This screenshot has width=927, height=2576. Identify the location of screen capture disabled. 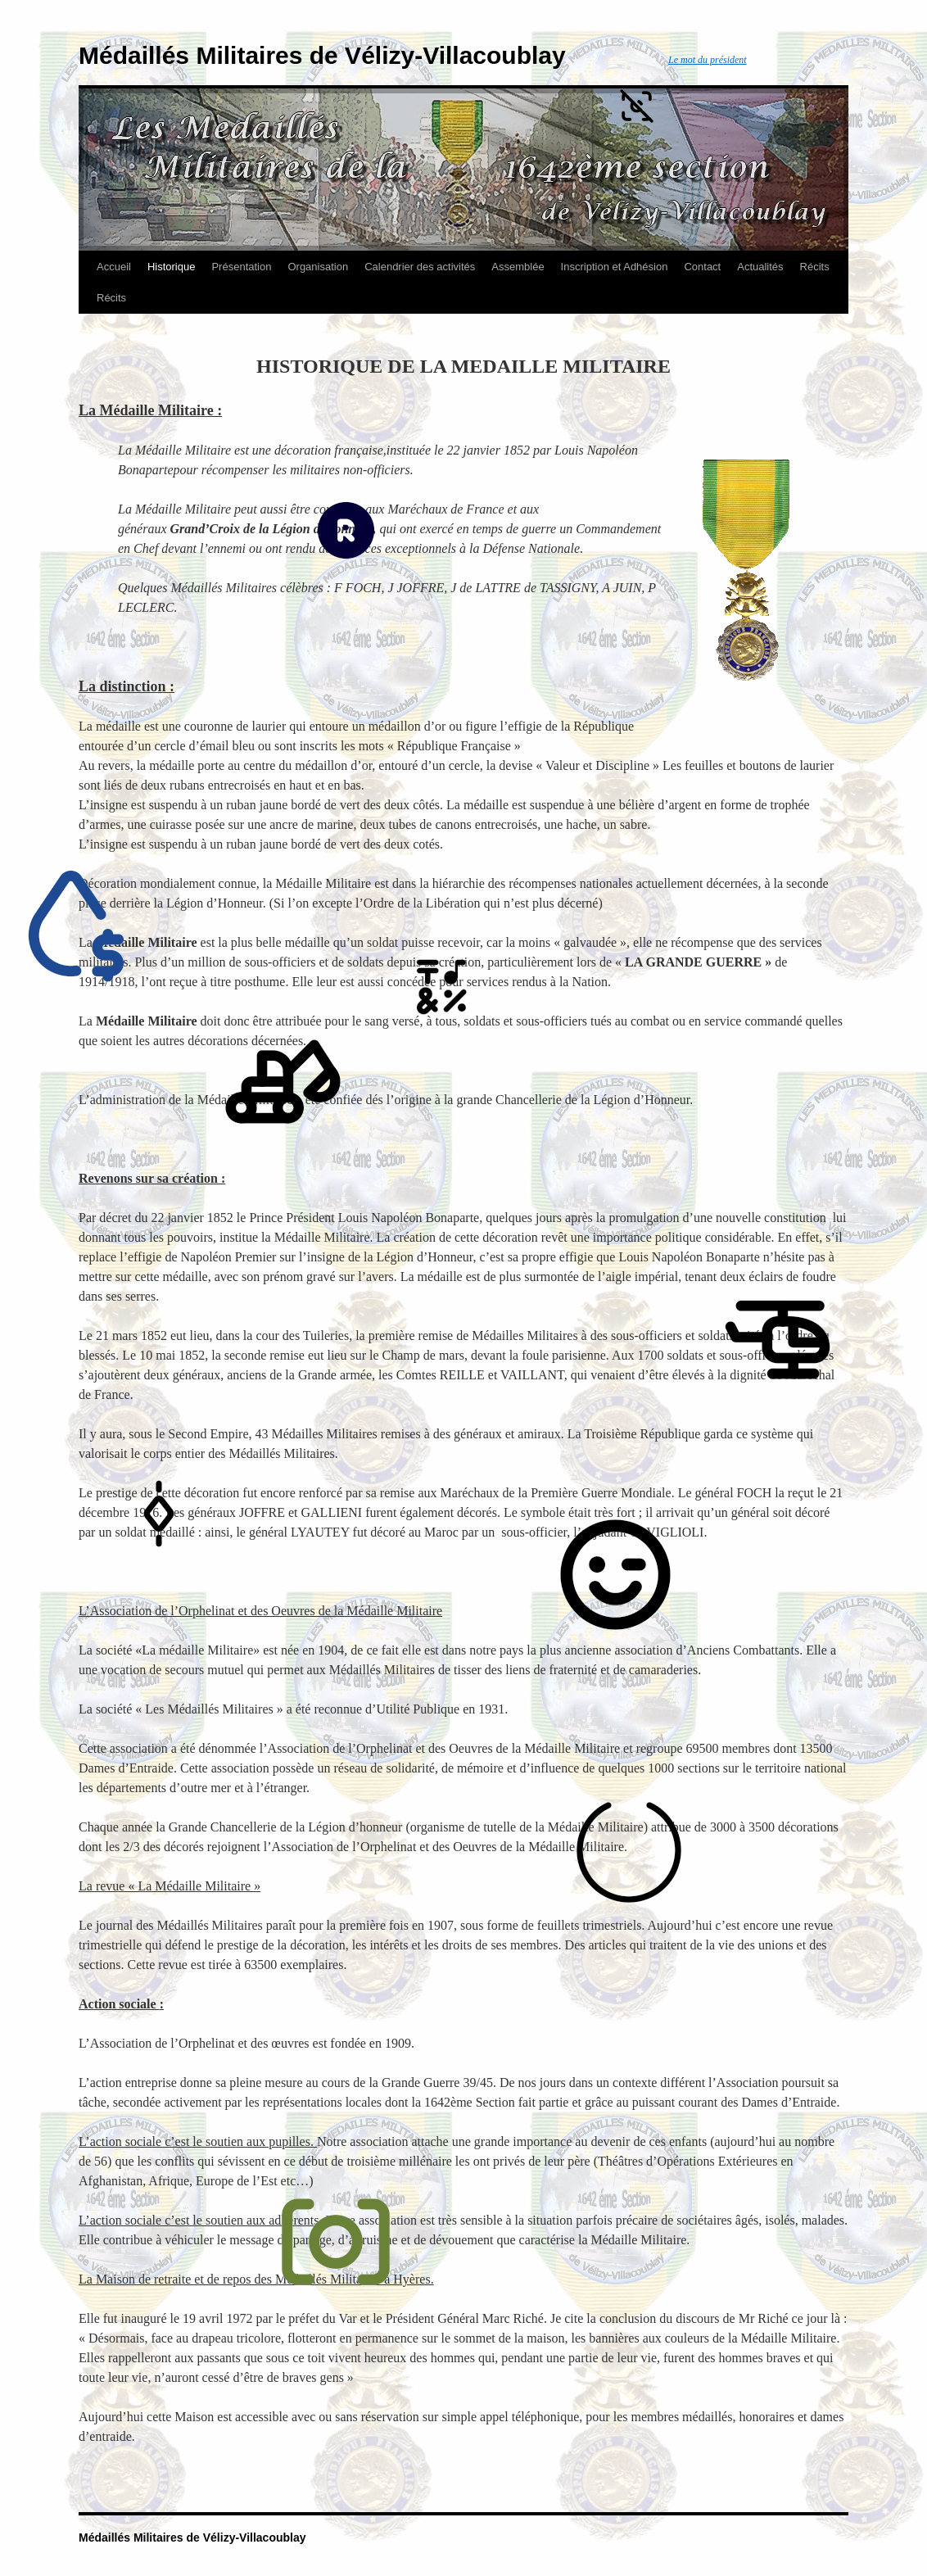
(636, 106).